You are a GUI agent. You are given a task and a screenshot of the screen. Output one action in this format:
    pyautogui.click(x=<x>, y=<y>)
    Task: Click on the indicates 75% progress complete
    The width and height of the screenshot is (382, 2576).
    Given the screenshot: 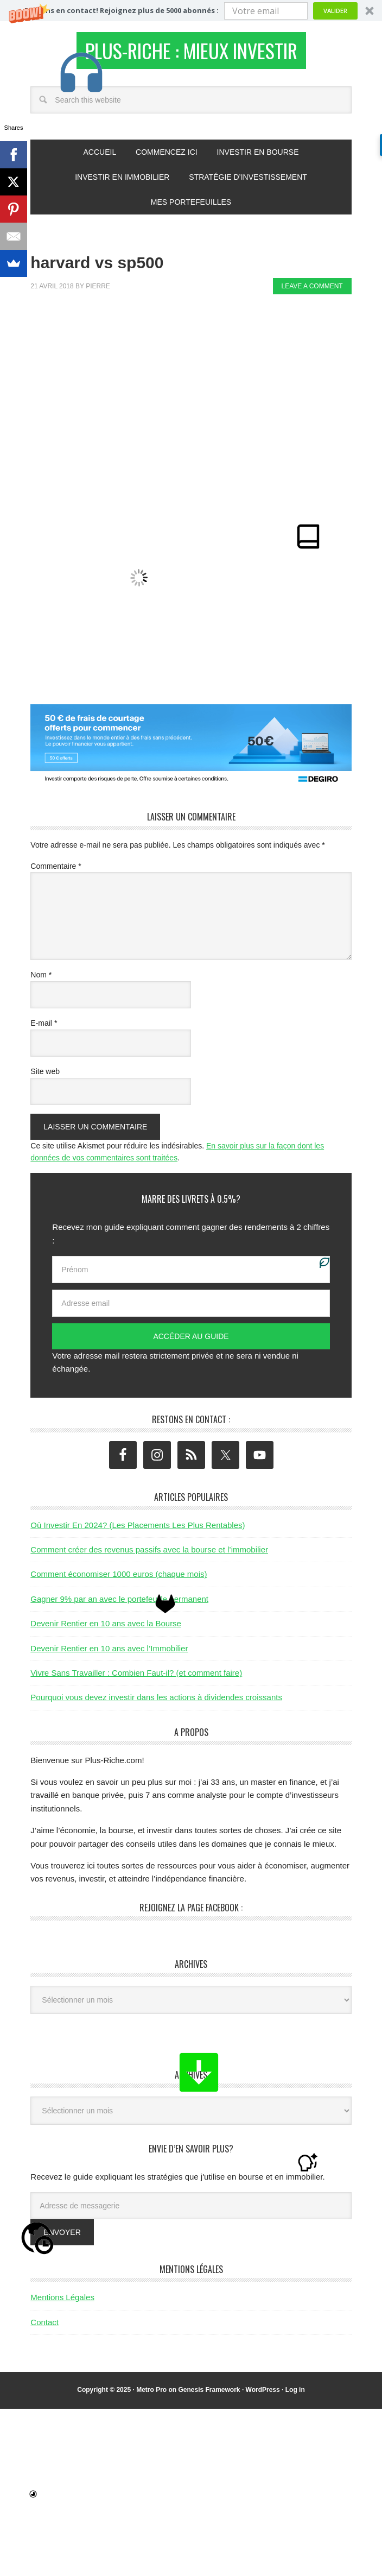 What is the action you would take?
    pyautogui.click(x=33, y=2494)
    